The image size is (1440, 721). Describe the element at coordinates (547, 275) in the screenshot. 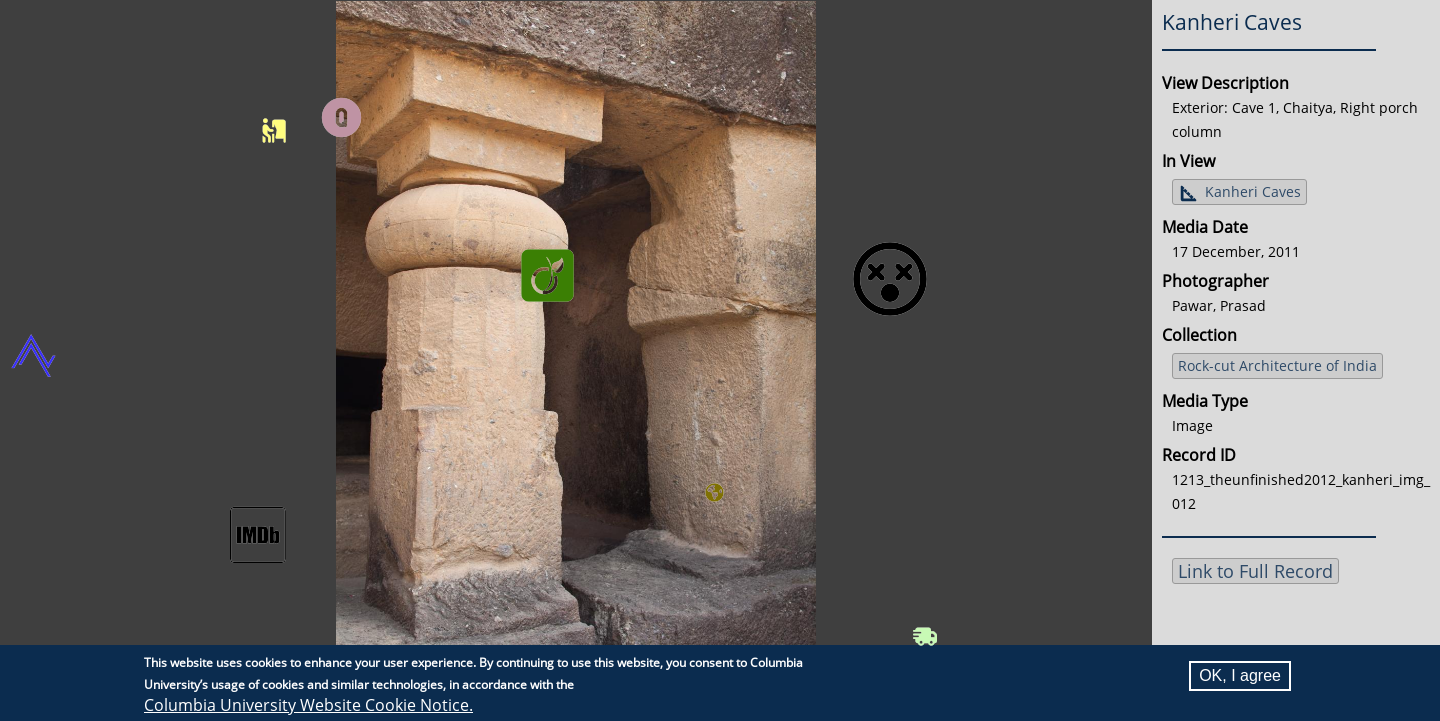

I see `viadeo social network logo` at that location.